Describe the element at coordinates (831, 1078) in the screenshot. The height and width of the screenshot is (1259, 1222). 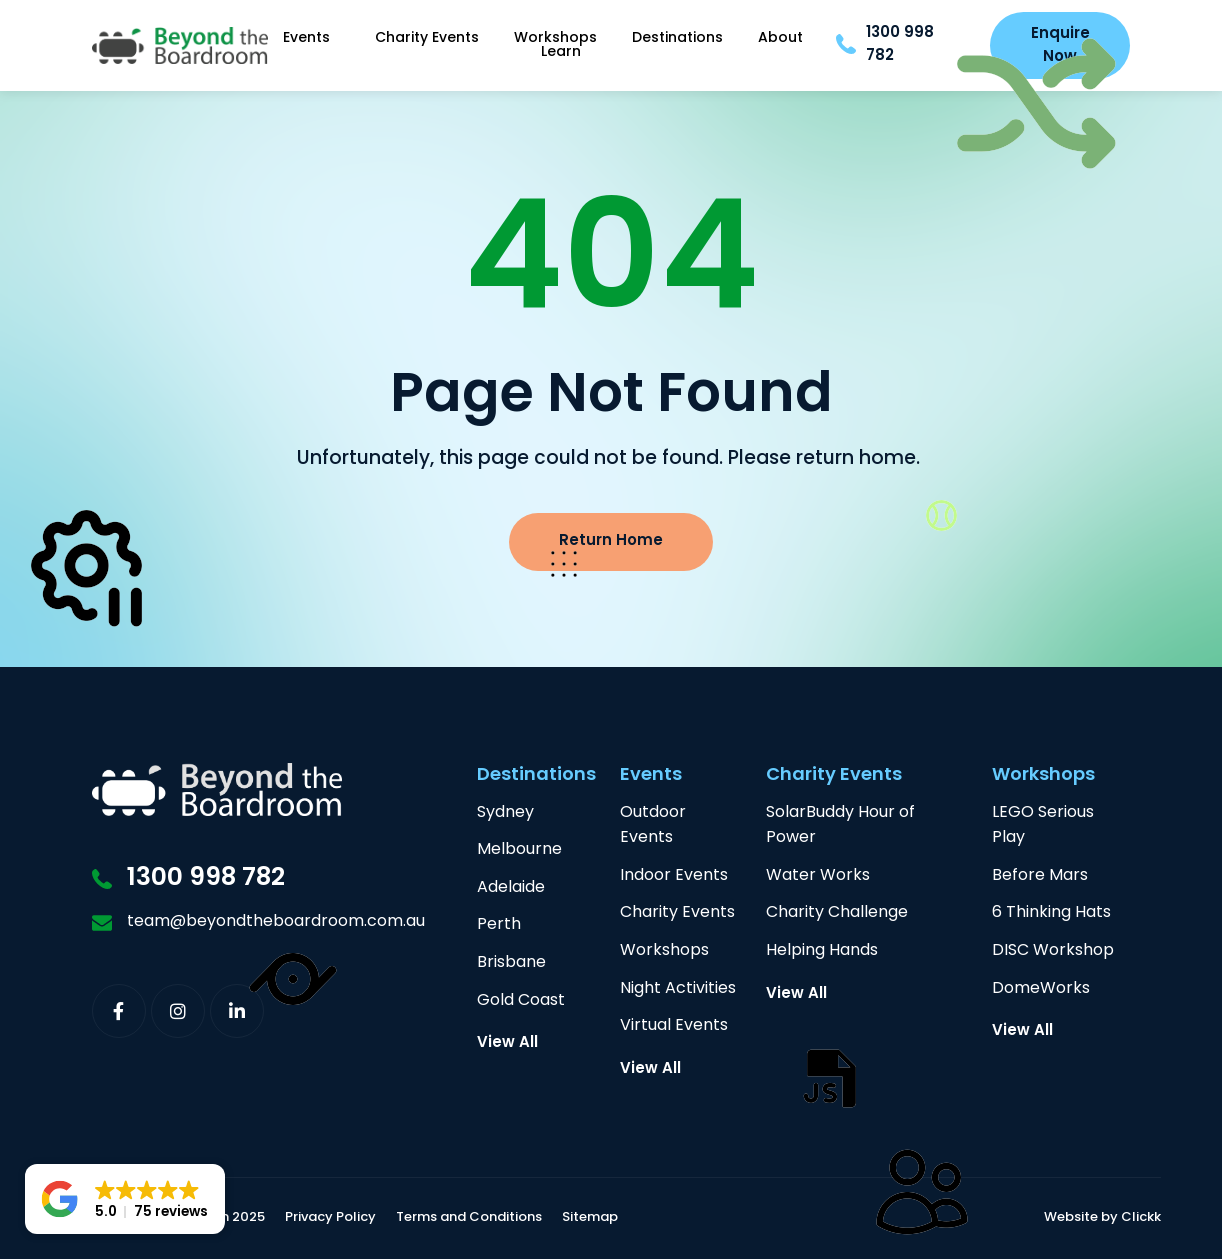
I see `javascript file type indicator` at that location.